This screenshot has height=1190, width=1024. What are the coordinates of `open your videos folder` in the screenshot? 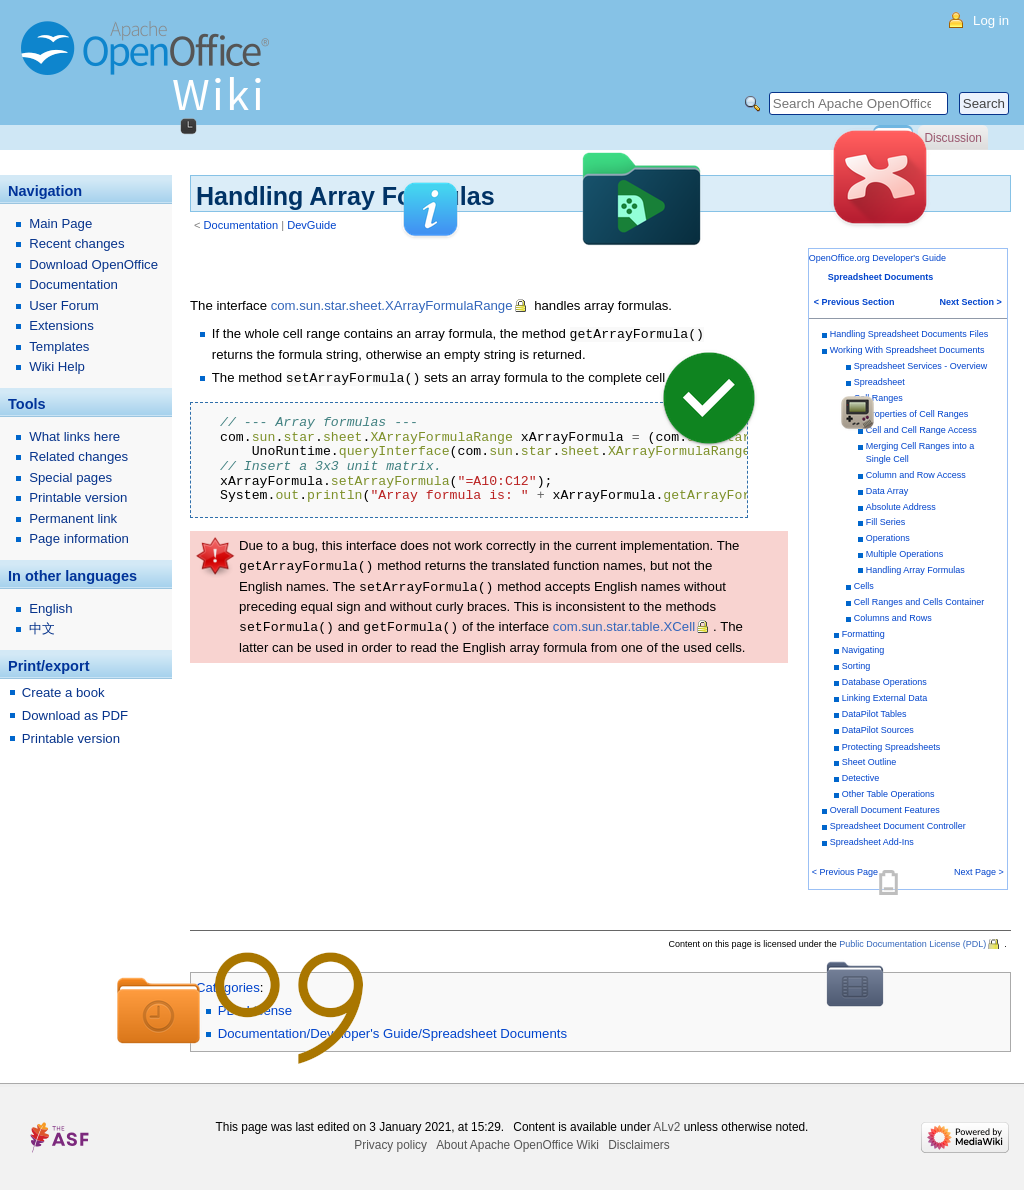 It's located at (855, 984).